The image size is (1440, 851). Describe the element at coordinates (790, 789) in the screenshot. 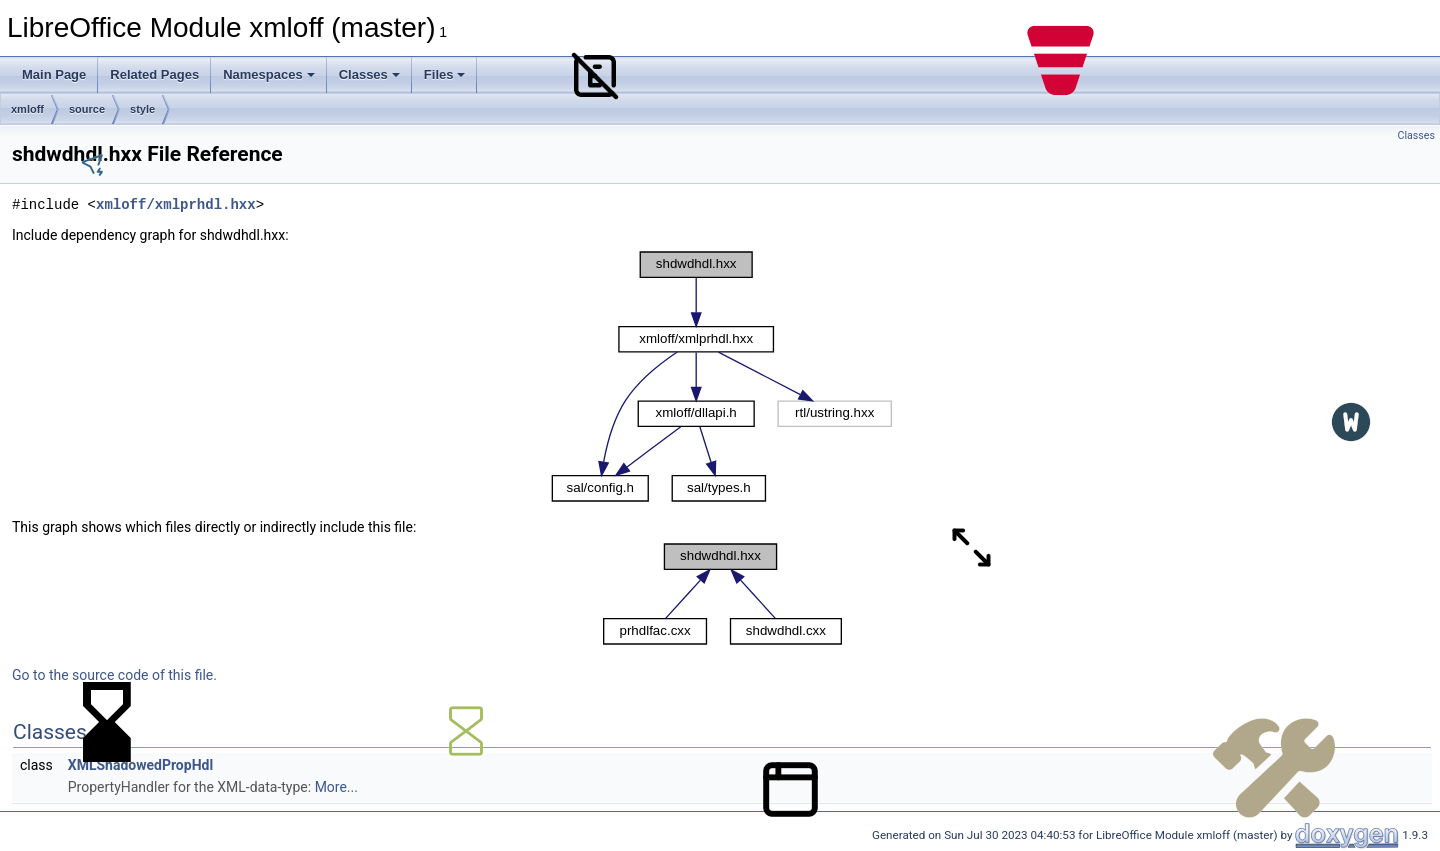

I see `open web browser` at that location.